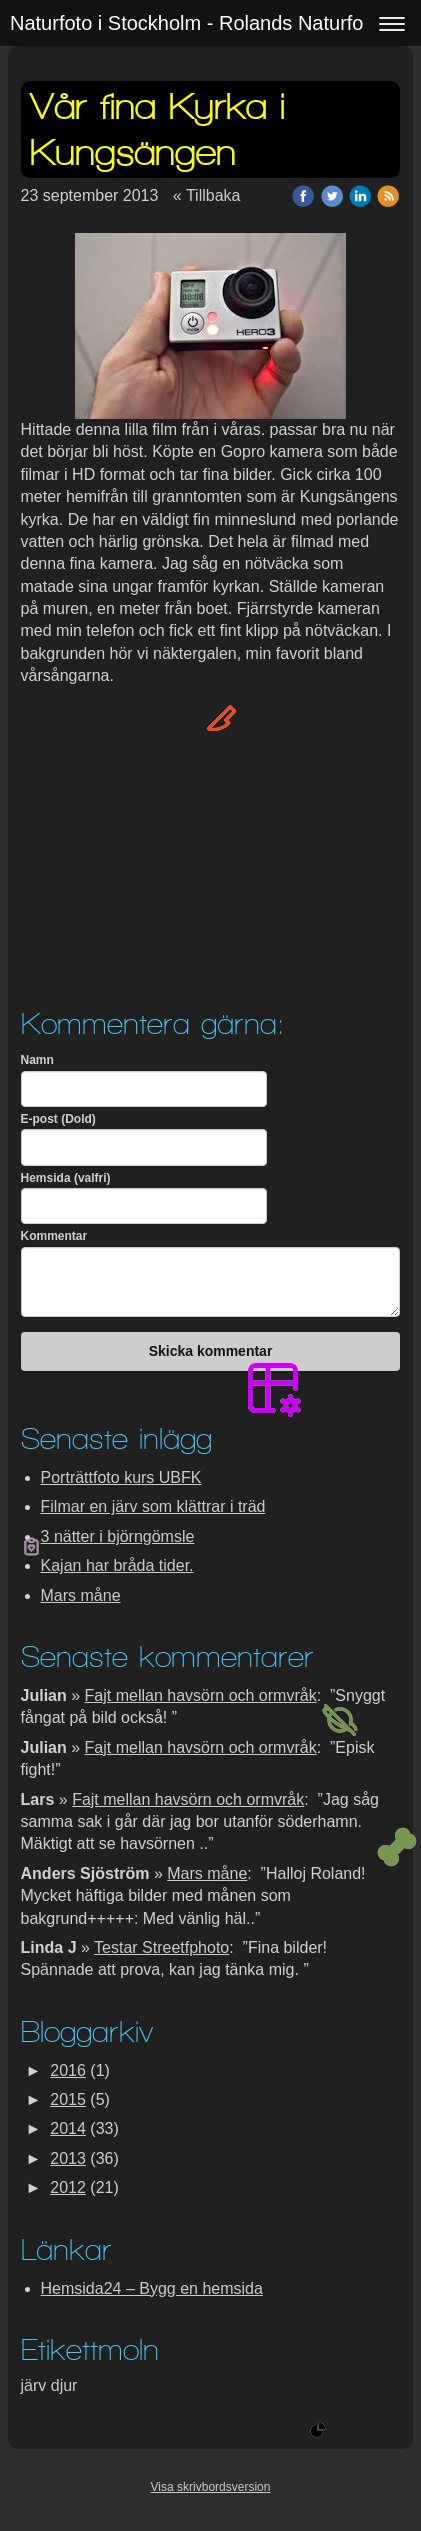 The image size is (421, 2531). Describe the element at coordinates (318, 2430) in the screenshot. I see `view analytics or statistics breakdown` at that location.